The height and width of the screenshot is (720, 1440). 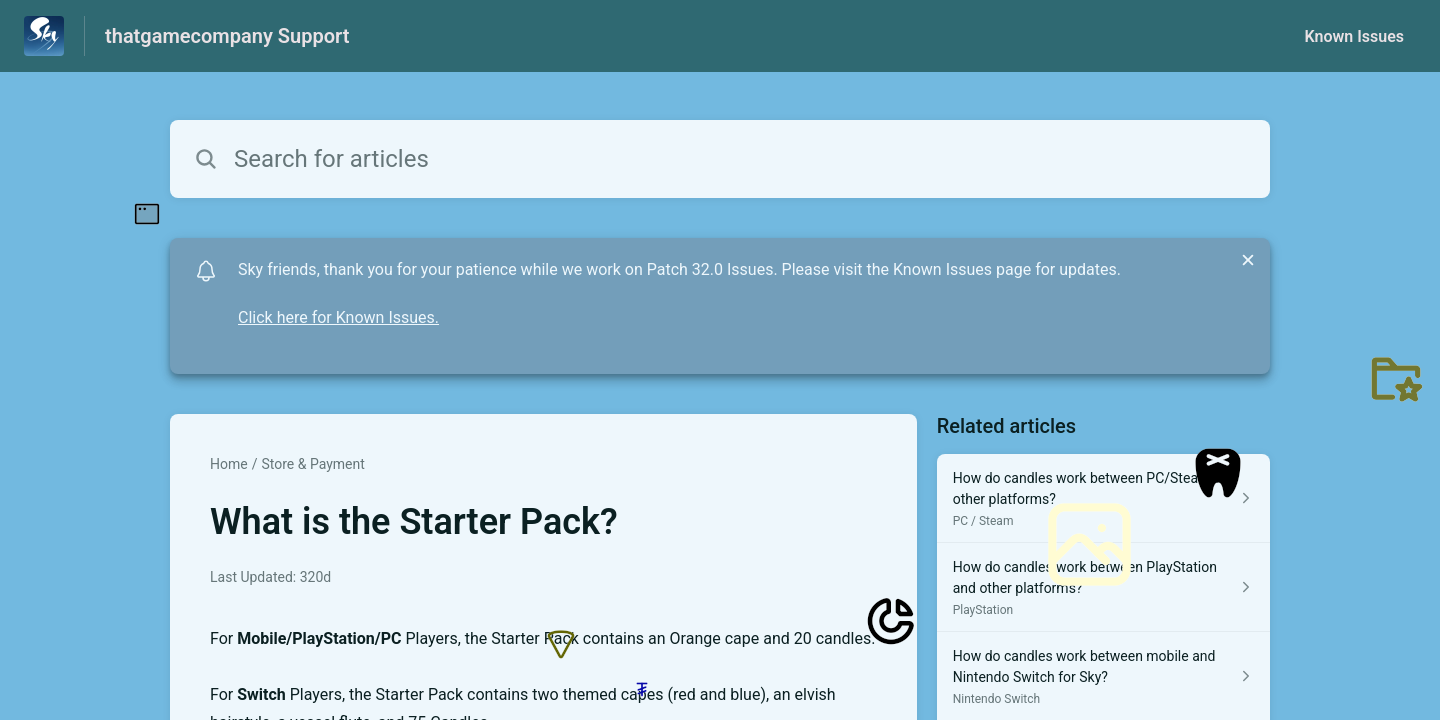 What do you see at coordinates (1089, 544) in the screenshot?
I see `view photos or images` at bounding box center [1089, 544].